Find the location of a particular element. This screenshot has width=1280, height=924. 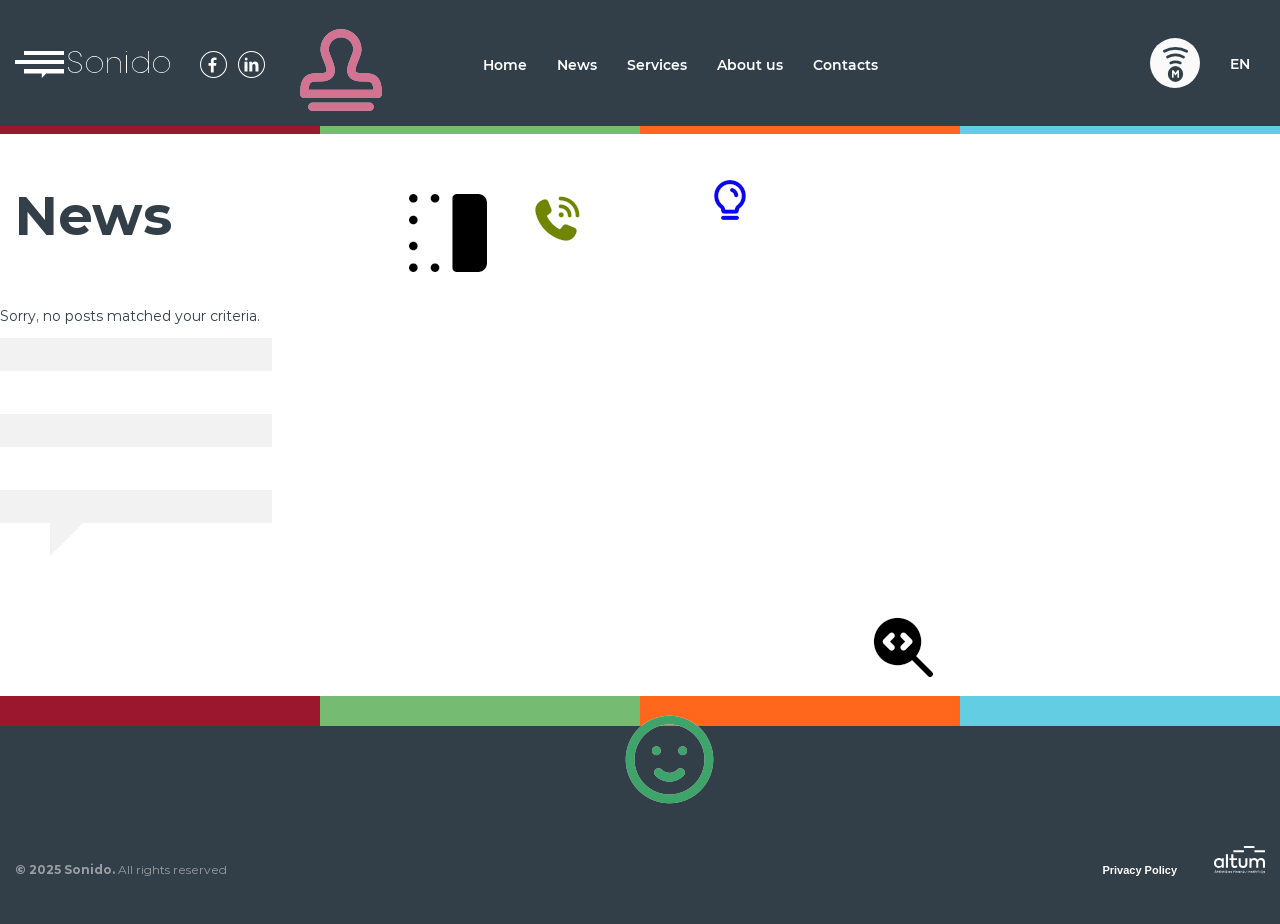

add a reaction or emoji is located at coordinates (669, 759).